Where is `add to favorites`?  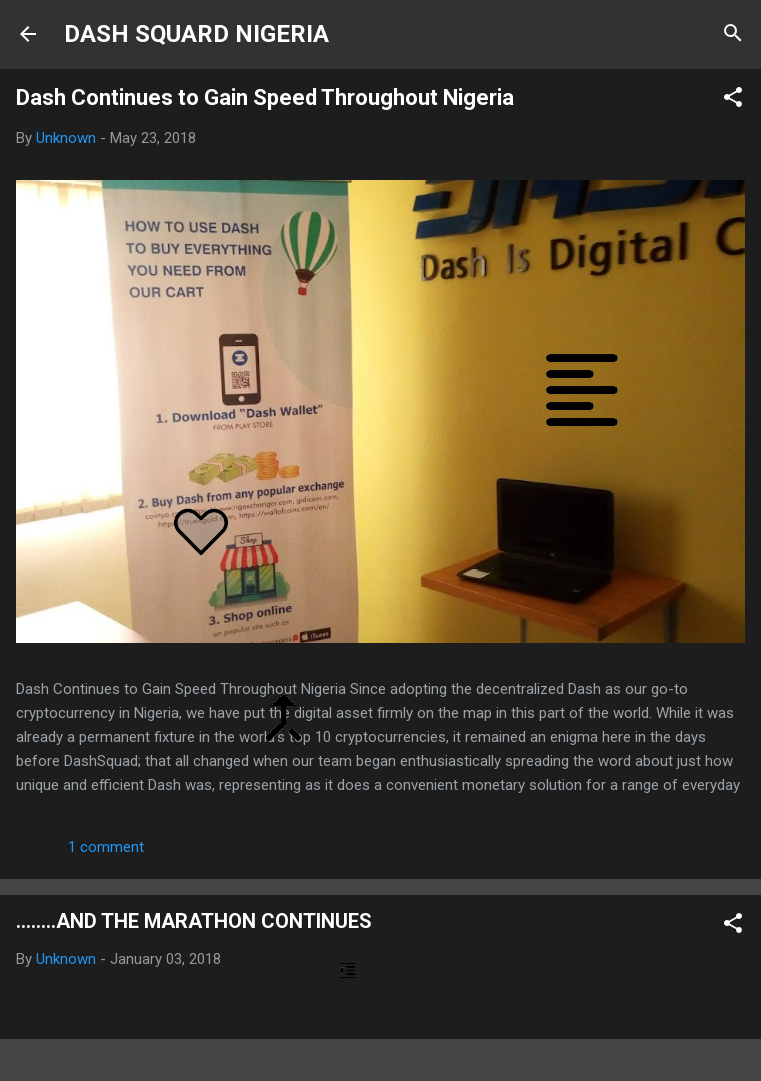
add to favorites is located at coordinates (201, 530).